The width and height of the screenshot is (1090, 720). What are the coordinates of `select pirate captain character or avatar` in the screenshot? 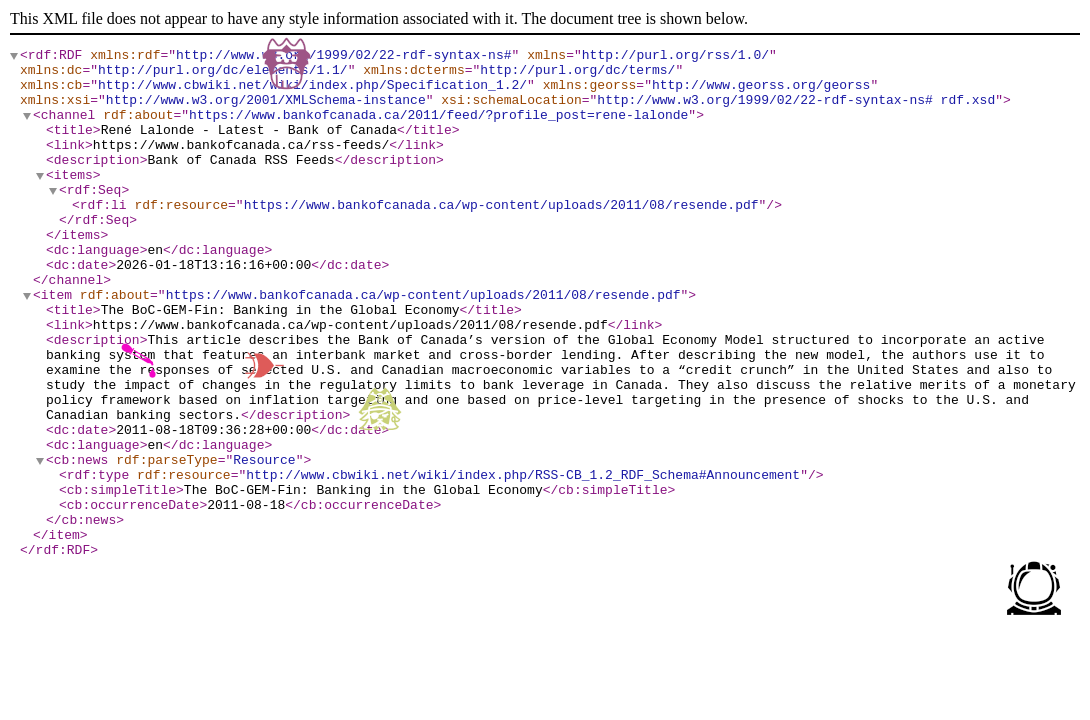 It's located at (380, 409).